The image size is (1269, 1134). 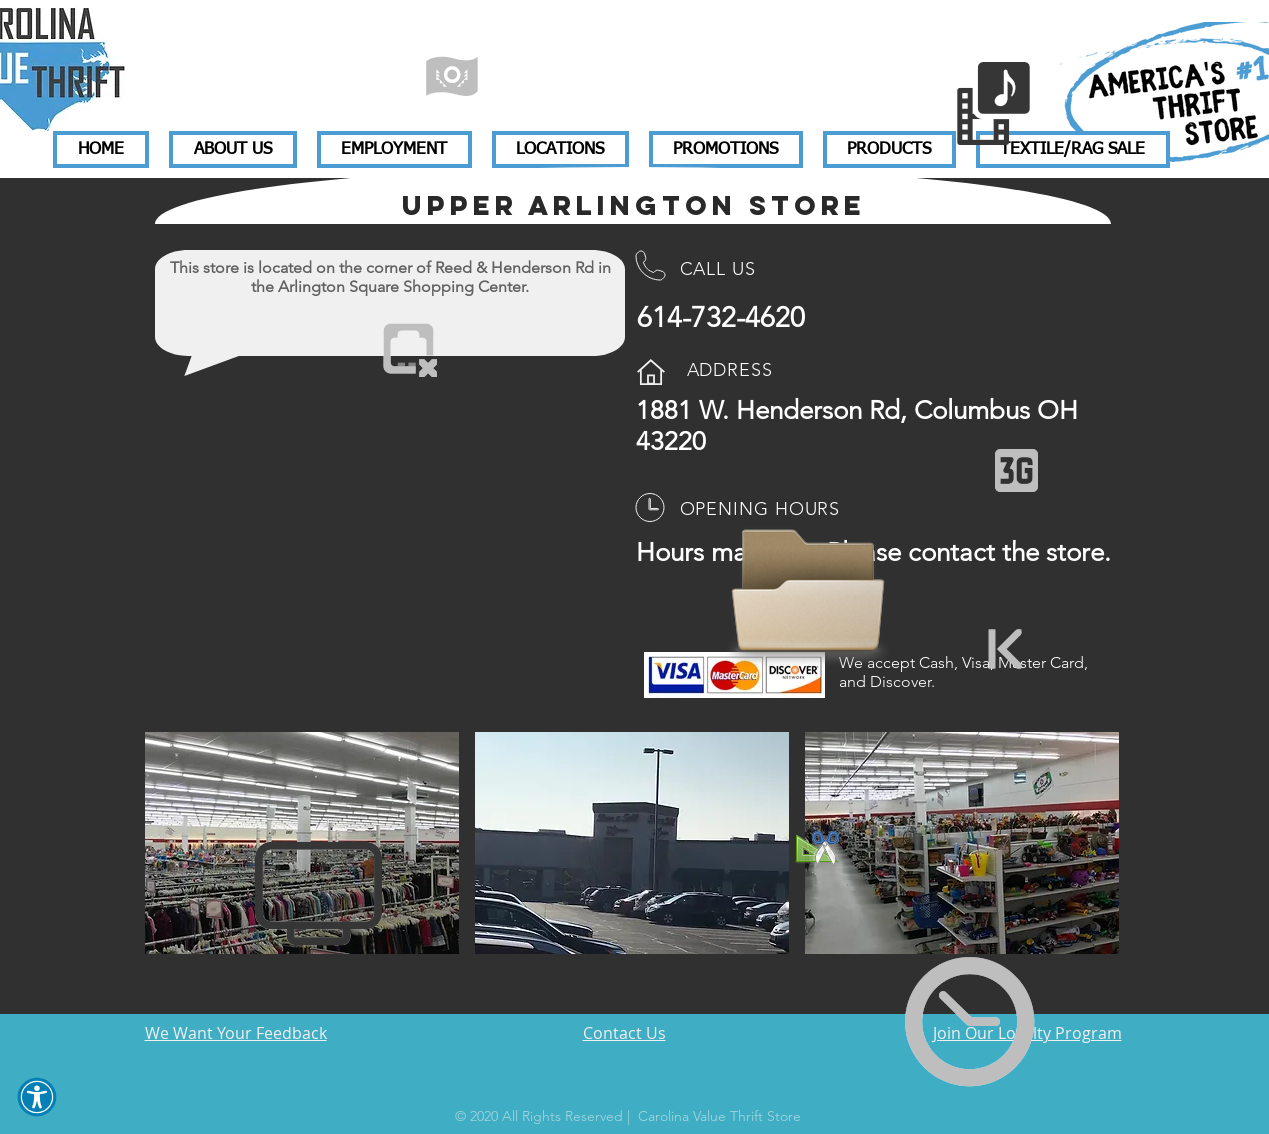 What do you see at coordinates (318, 889) in the screenshot?
I see `open tv or display settings` at bounding box center [318, 889].